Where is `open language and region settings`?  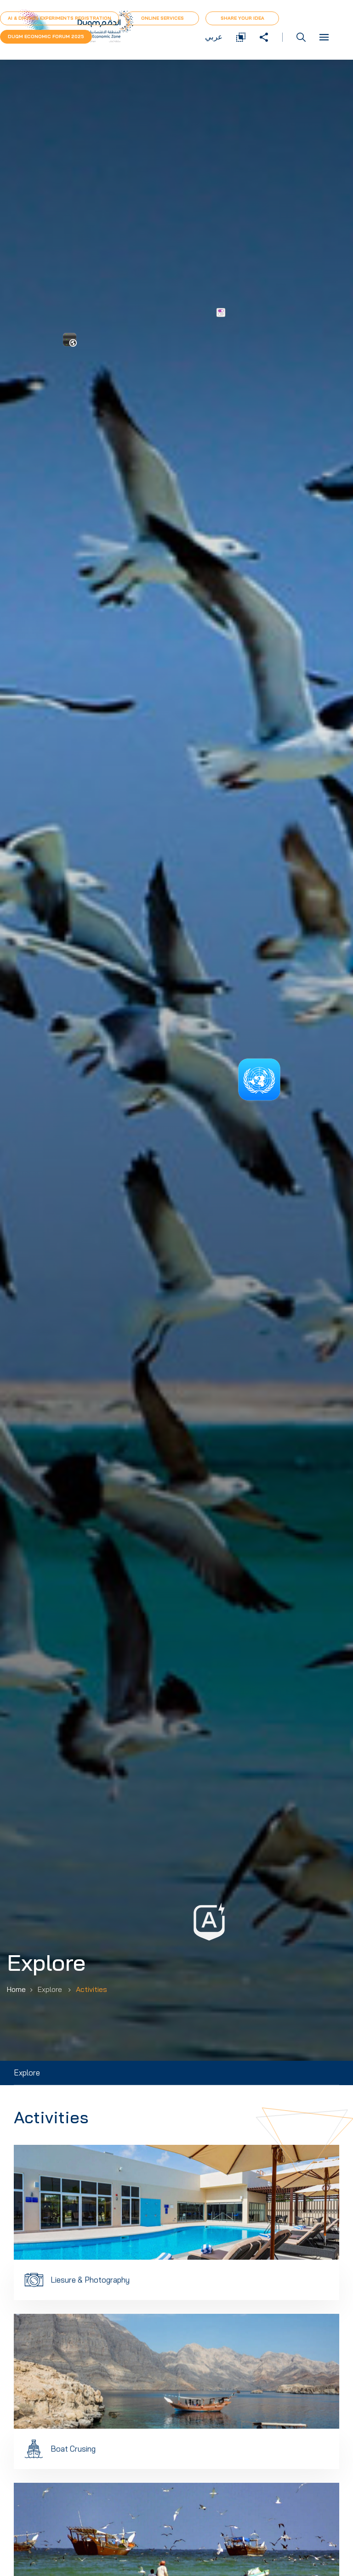 open language and region settings is located at coordinates (259, 1080).